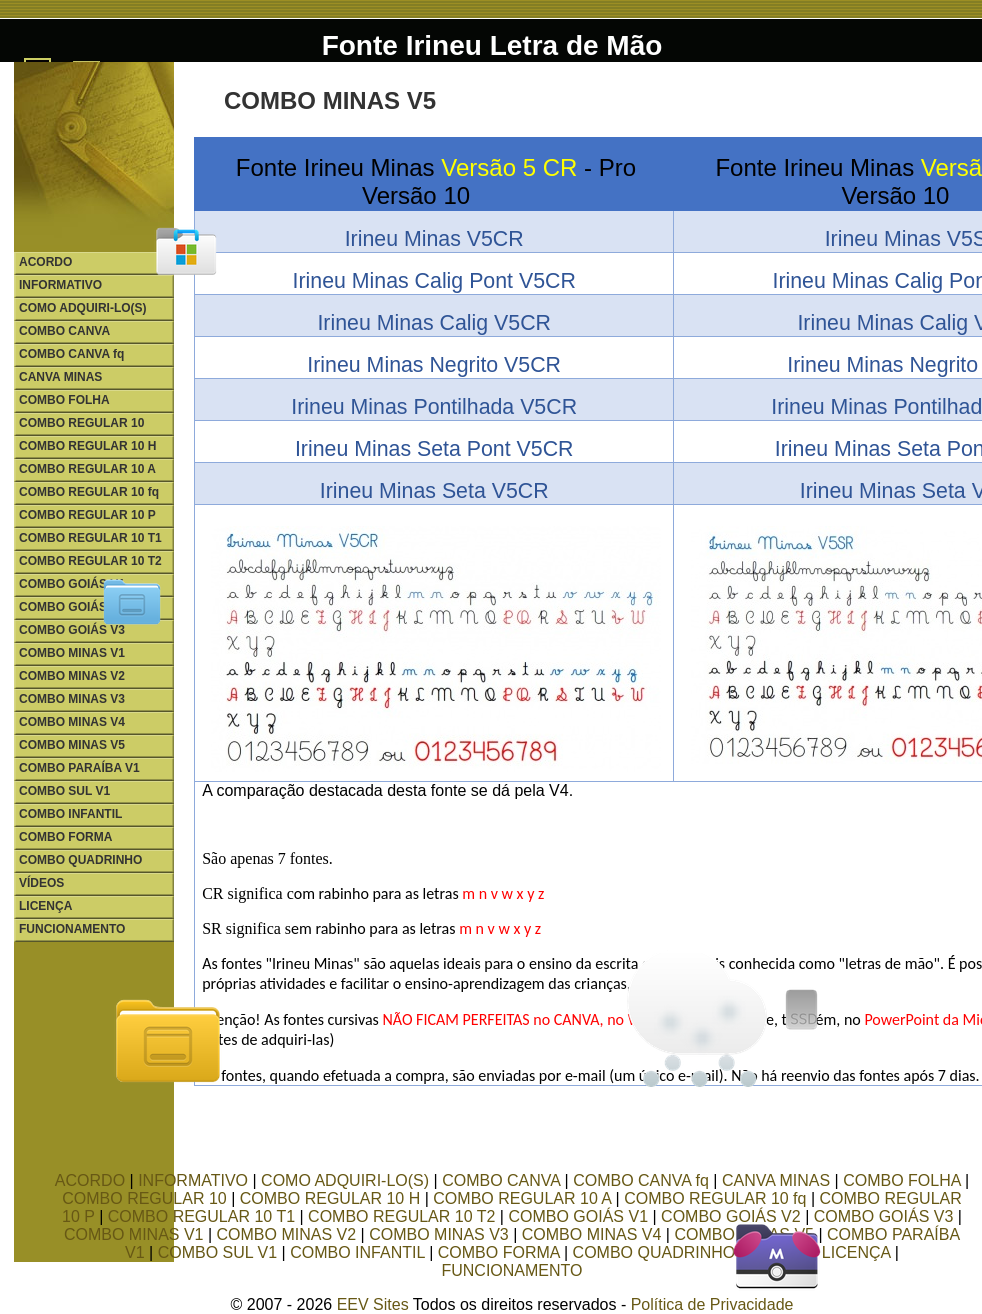 This screenshot has height=1314, width=982. What do you see at coordinates (132, 602) in the screenshot?
I see `open your desktop folder` at bounding box center [132, 602].